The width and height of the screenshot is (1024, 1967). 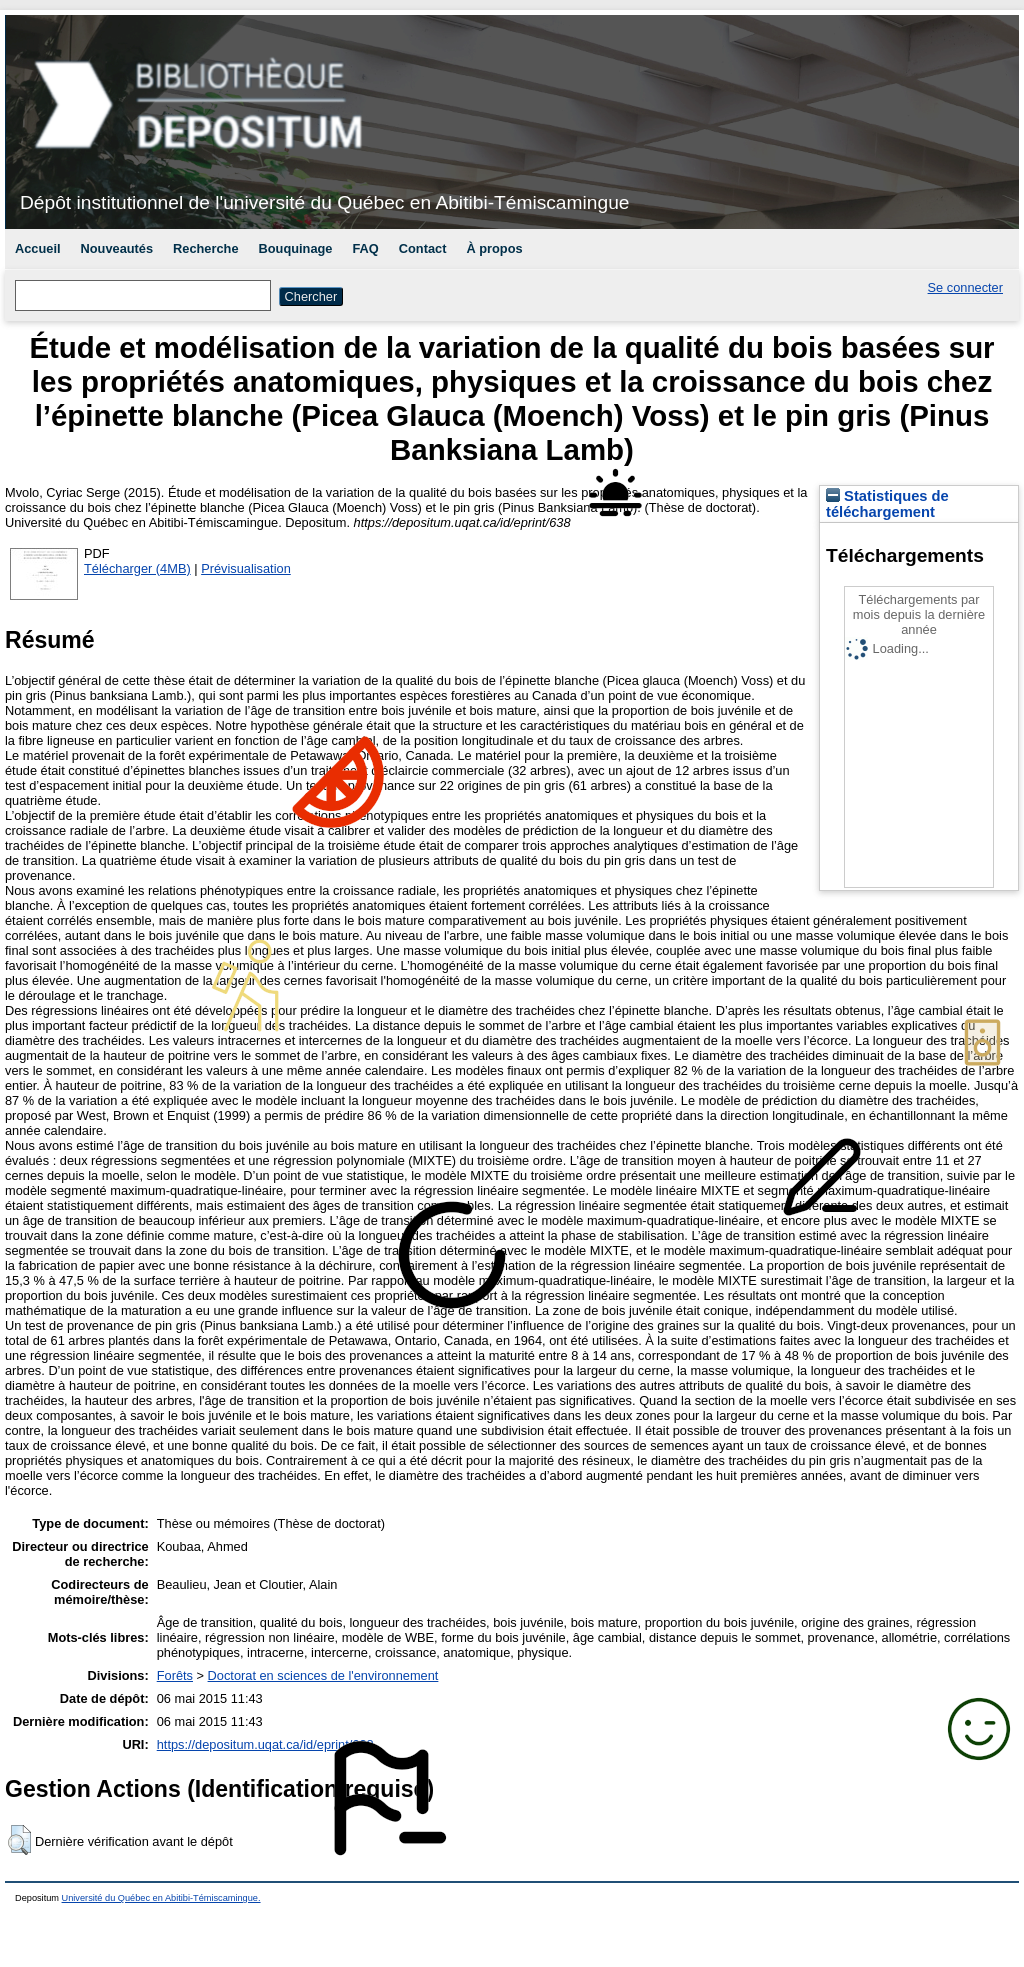 I want to click on loading content in progress, so click(x=452, y=1255).